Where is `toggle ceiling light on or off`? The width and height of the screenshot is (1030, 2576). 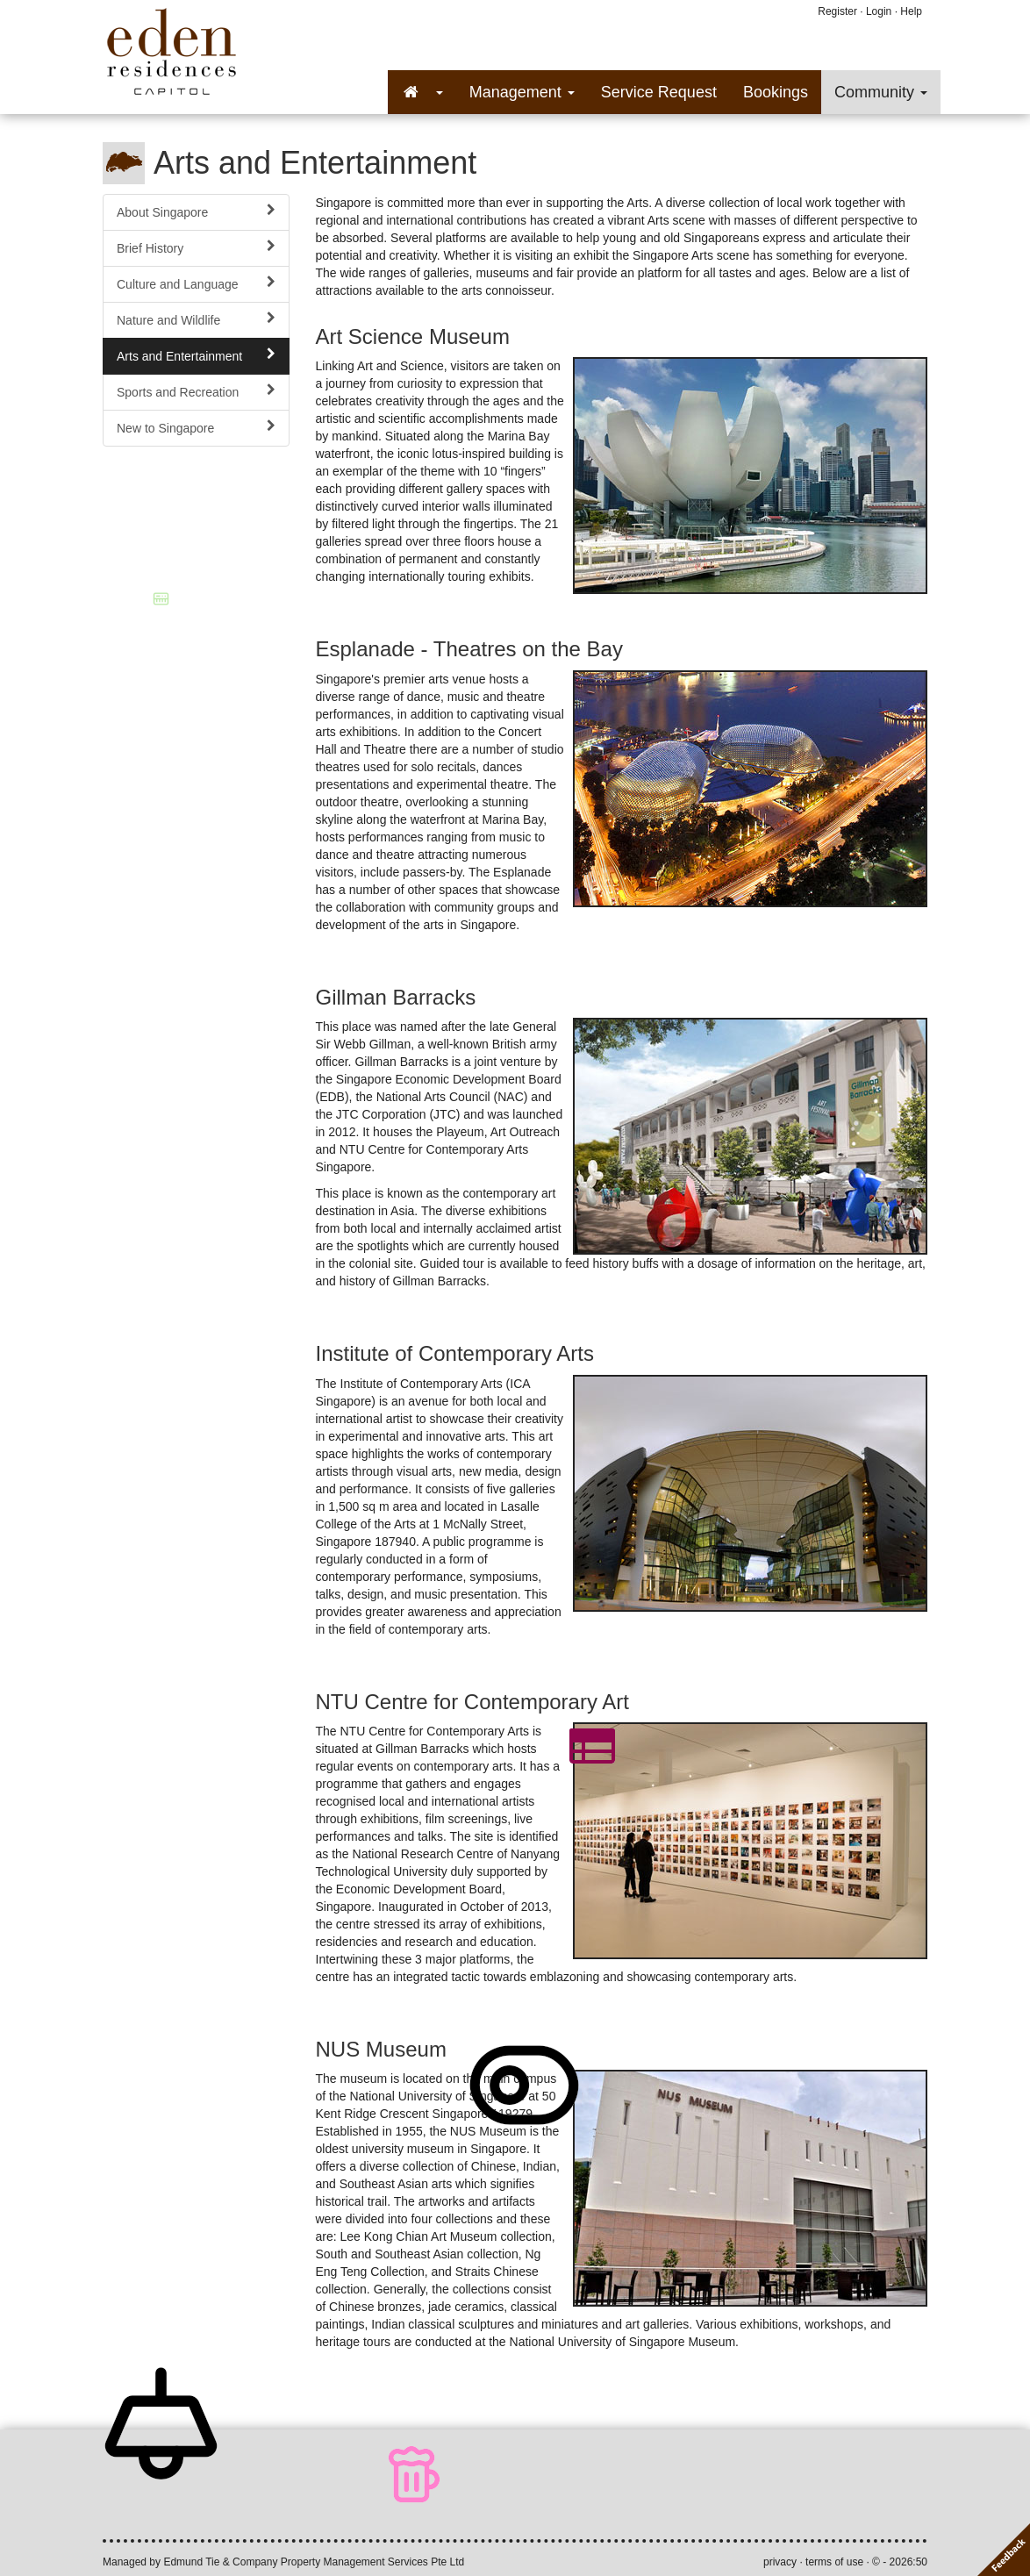 toggle ceiling light on or off is located at coordinates (161, 2429).